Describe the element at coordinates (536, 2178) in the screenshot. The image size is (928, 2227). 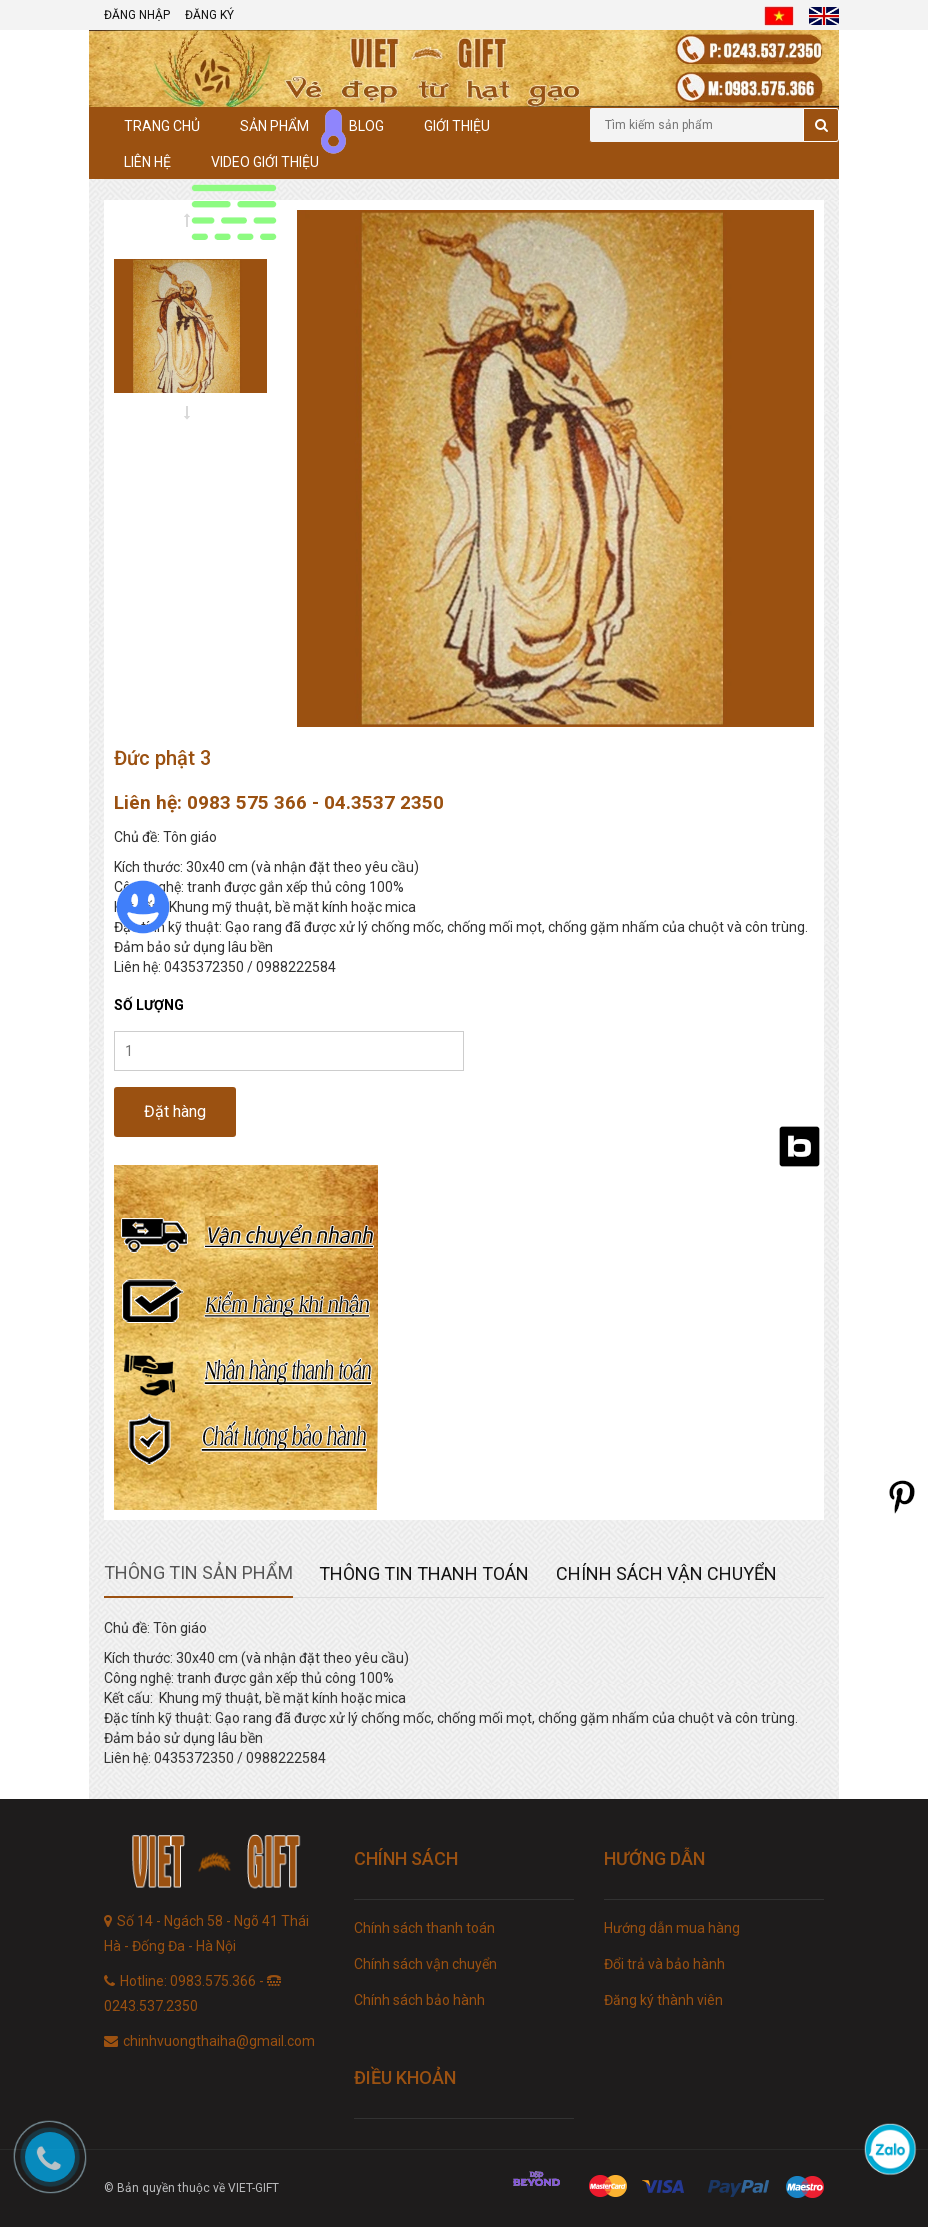
I see `open D&D Beyond app or website` at that location.